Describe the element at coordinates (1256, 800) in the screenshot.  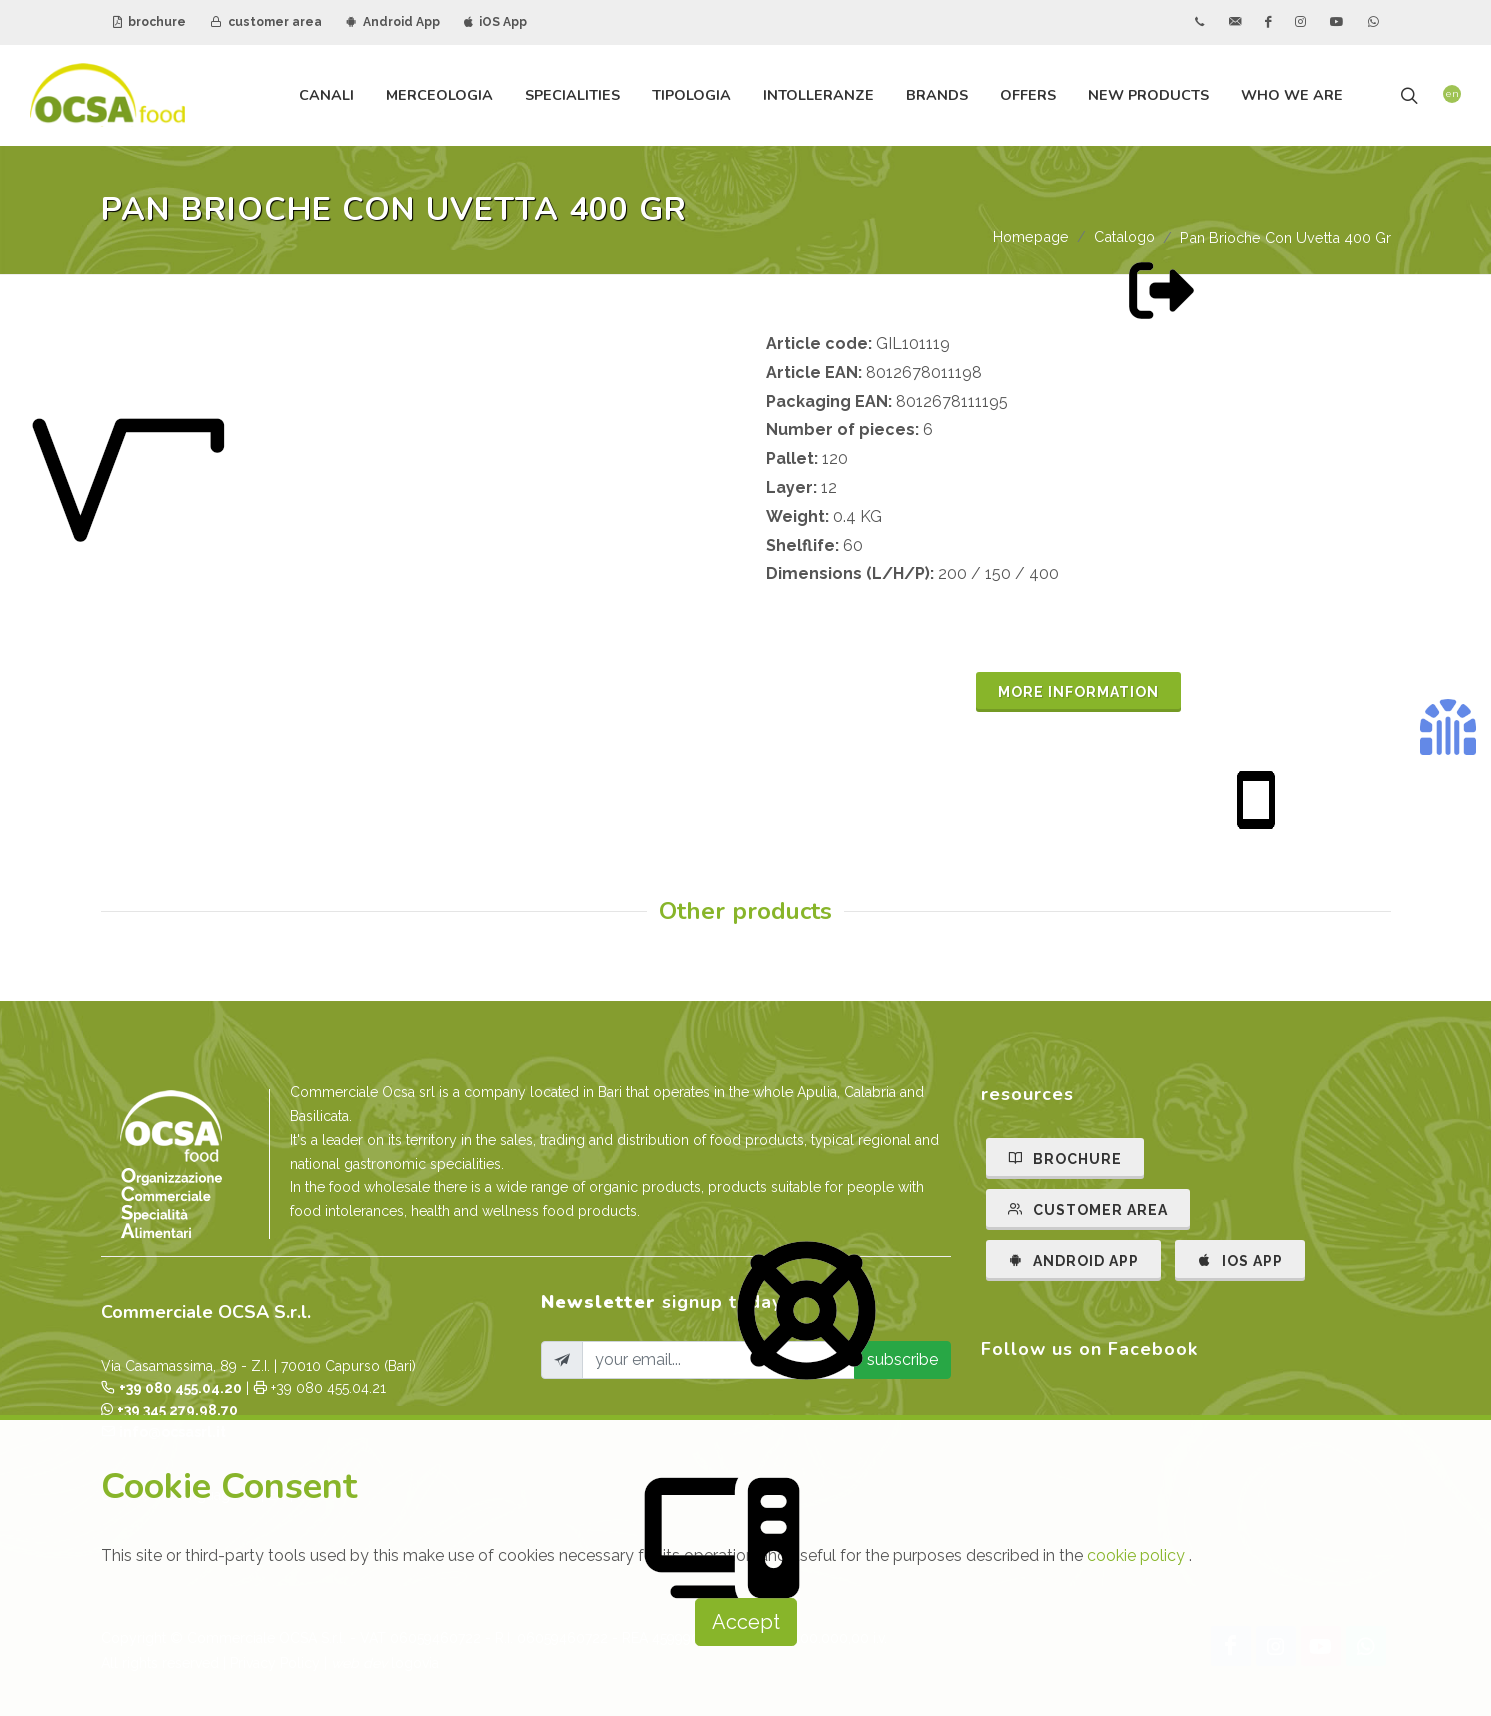
I see `set mobile device as primary` at that location.